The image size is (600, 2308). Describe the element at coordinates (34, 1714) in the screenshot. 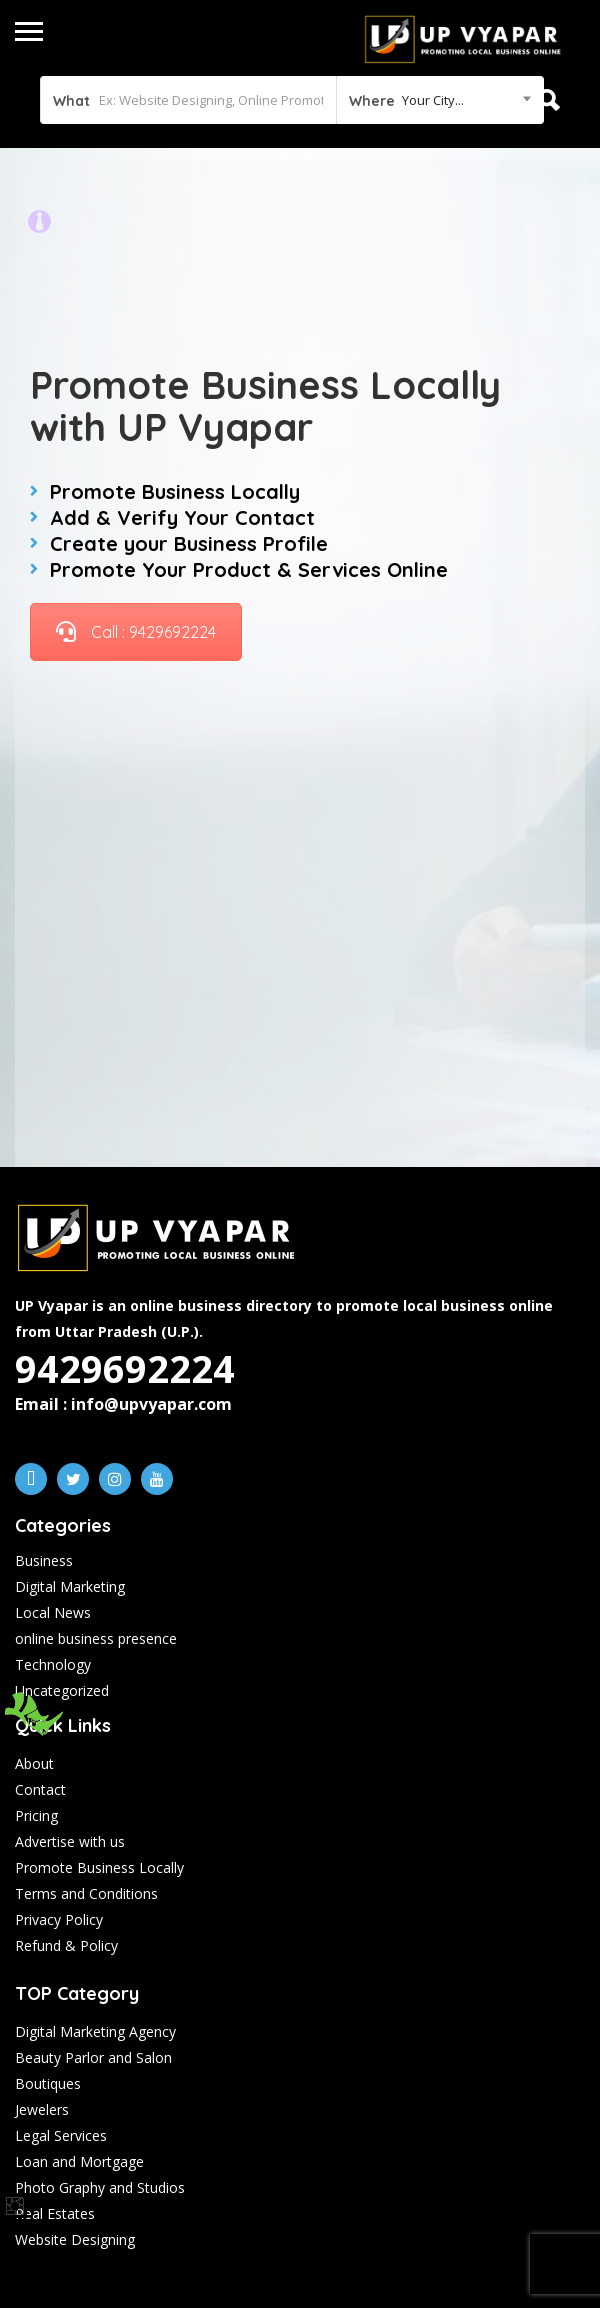

I see `open Rhinoceros 3D modeling software` at that location.